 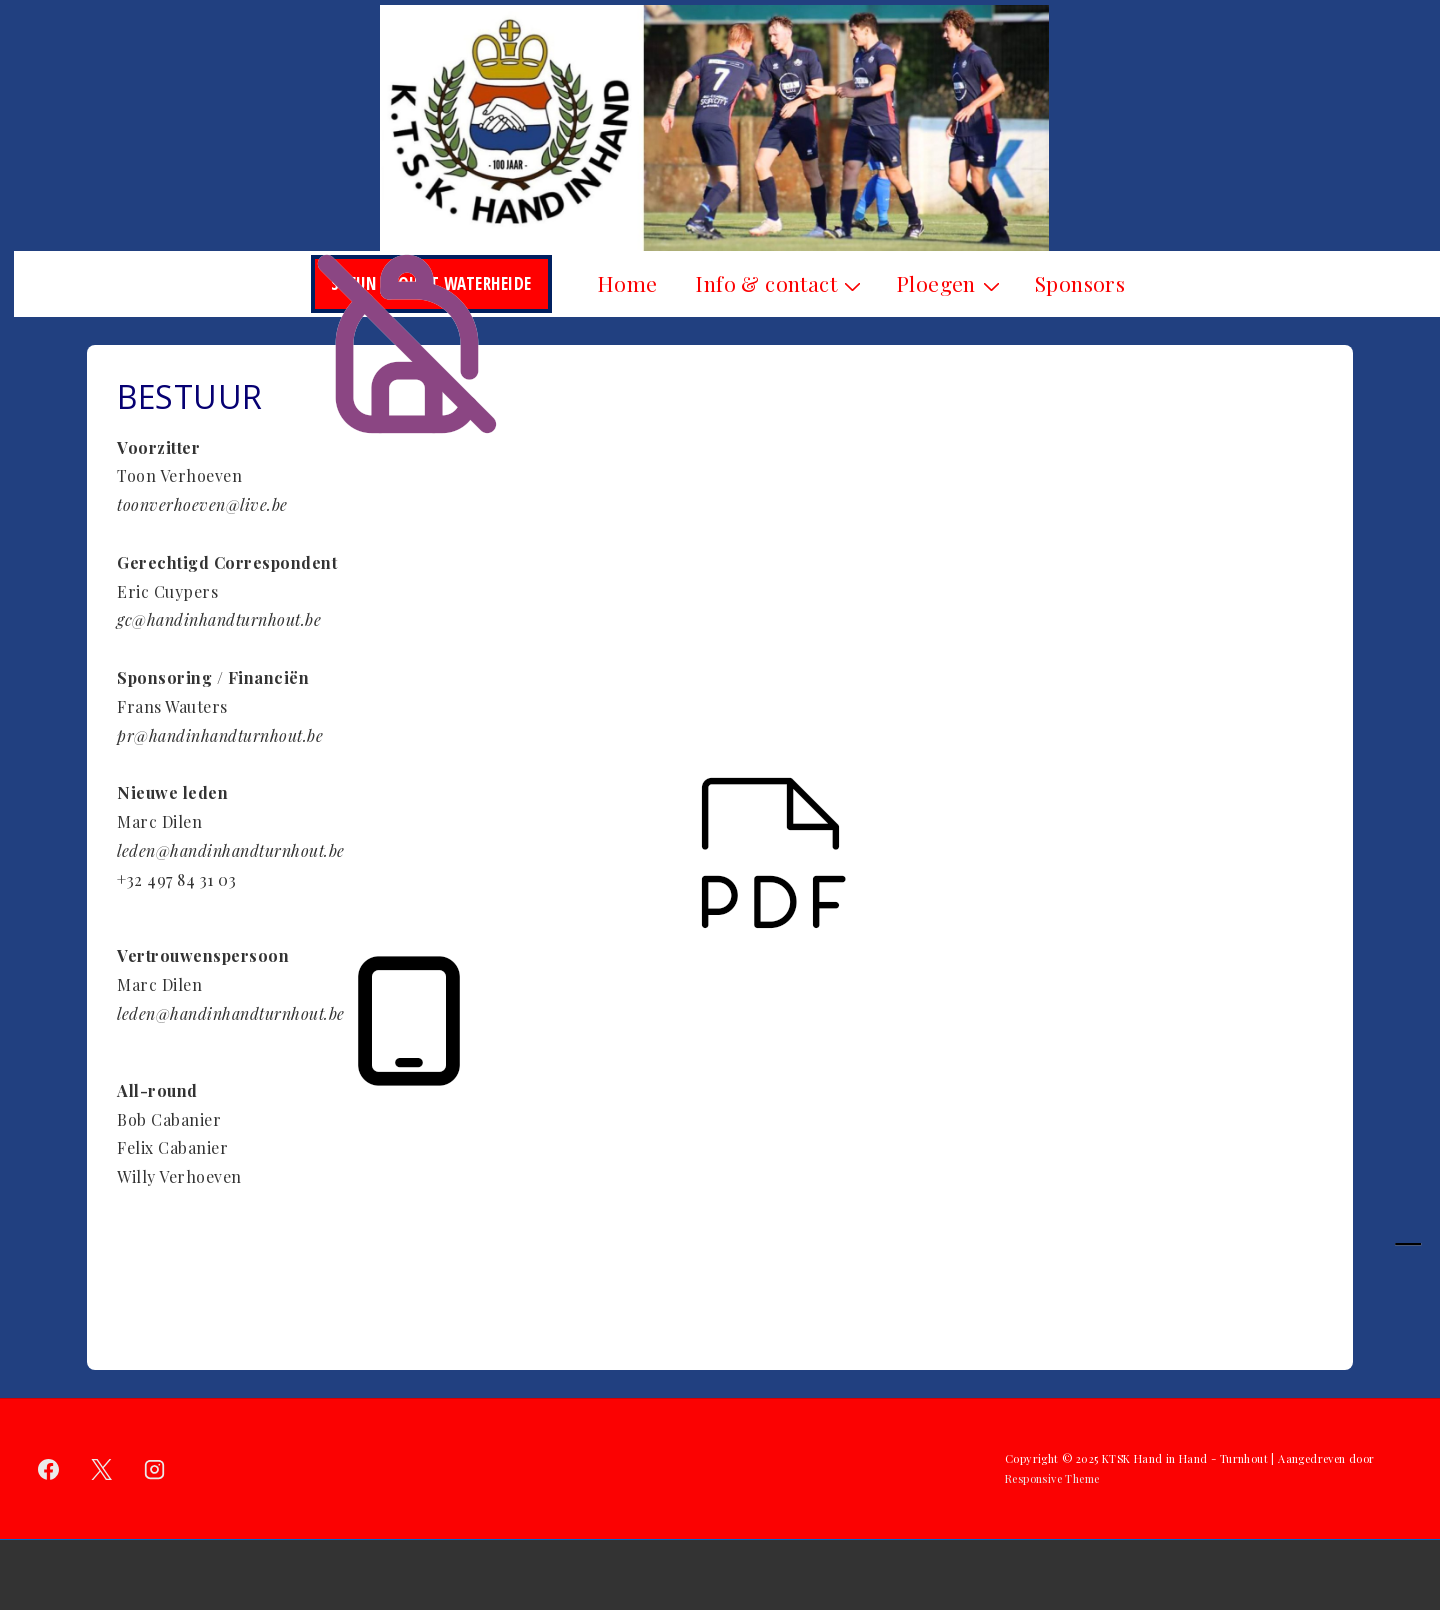 I want to click on switch to tablet view or layout, so click(x=409, y=1021).